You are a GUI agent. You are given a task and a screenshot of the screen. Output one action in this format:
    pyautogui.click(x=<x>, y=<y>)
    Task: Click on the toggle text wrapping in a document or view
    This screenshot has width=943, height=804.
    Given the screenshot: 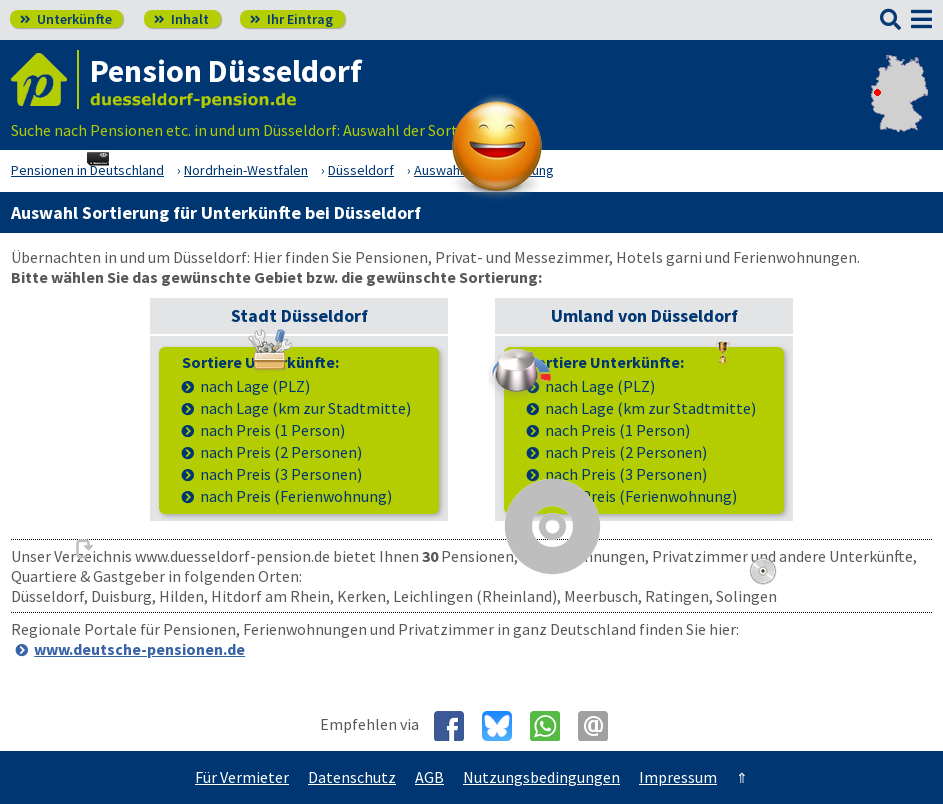 What is the action you would take?
    pyautogui.click(x=83, y=549)
    